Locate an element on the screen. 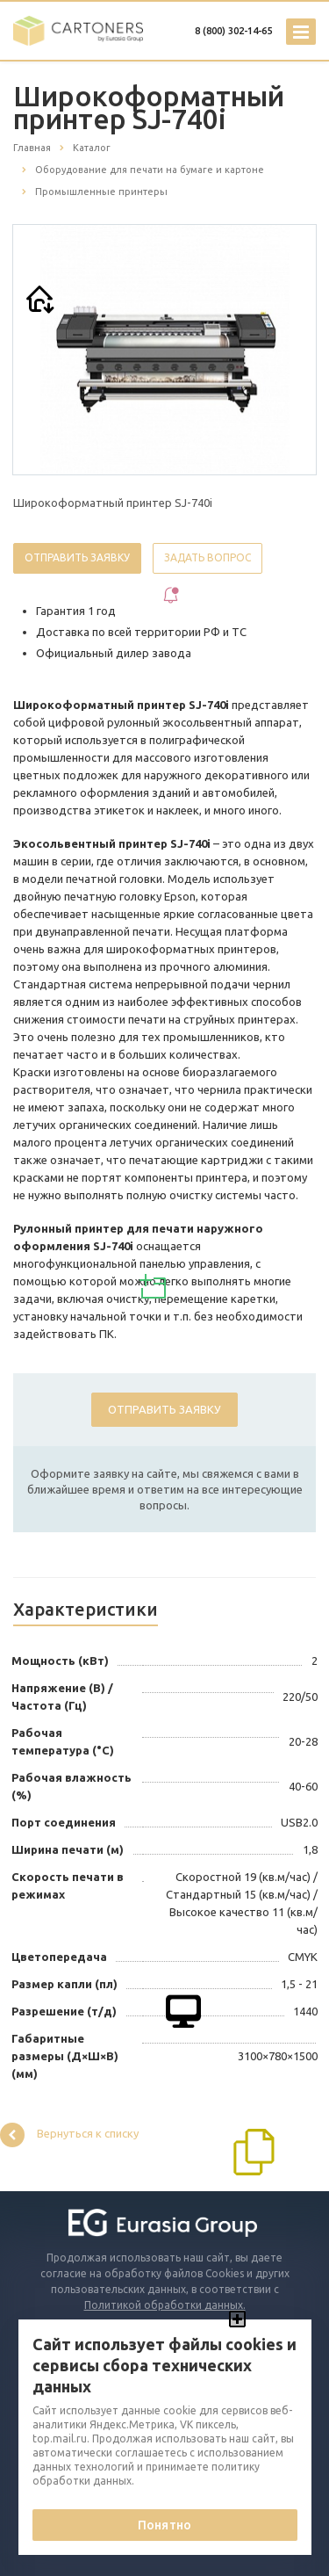 This screenshot has height=2576, width=329. find nearby hospitals or medical facilities is located at coordinates (237, 2319).